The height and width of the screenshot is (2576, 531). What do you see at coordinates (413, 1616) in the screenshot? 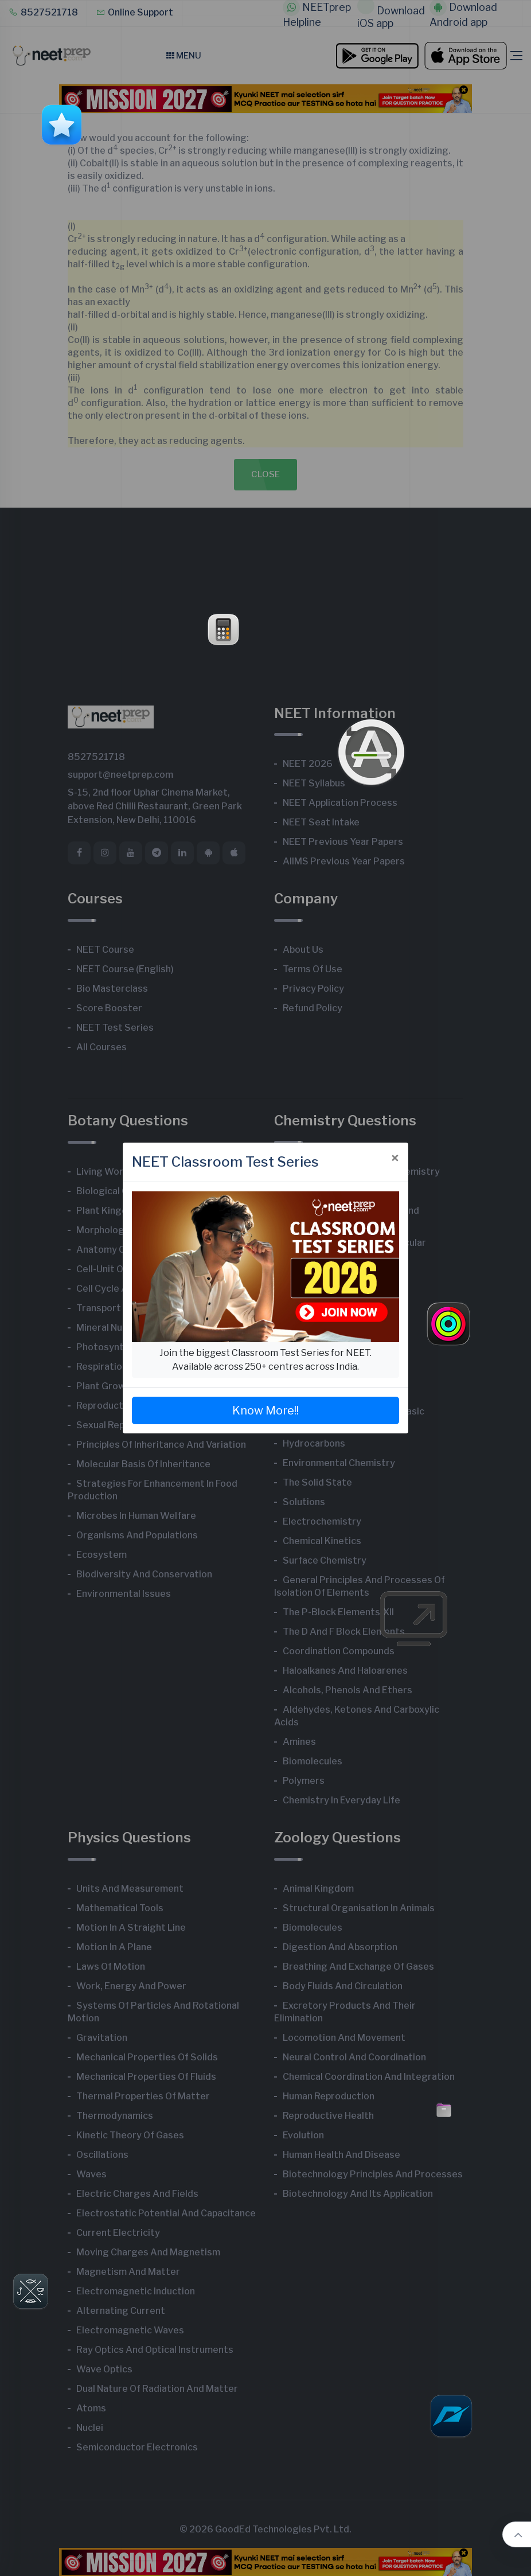
I see `access desktop sharing settings` at bounding box center [413, 1616].